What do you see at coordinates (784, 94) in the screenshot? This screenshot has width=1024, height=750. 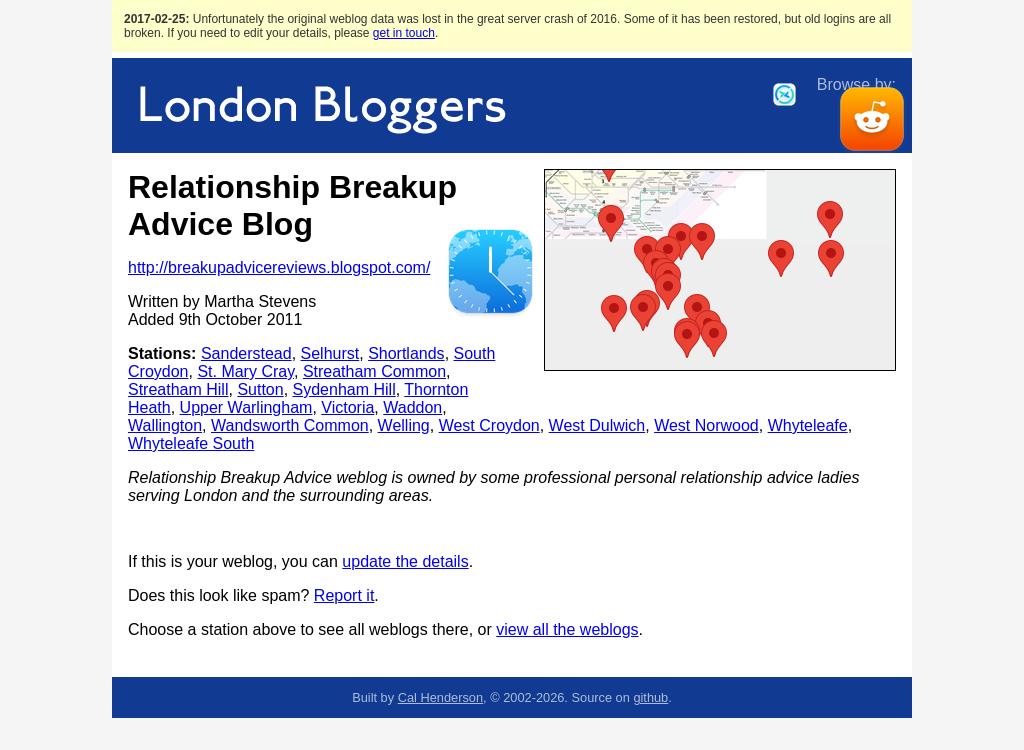 I see `launch remmina remote desktop client` at bounding box center [784, 94].